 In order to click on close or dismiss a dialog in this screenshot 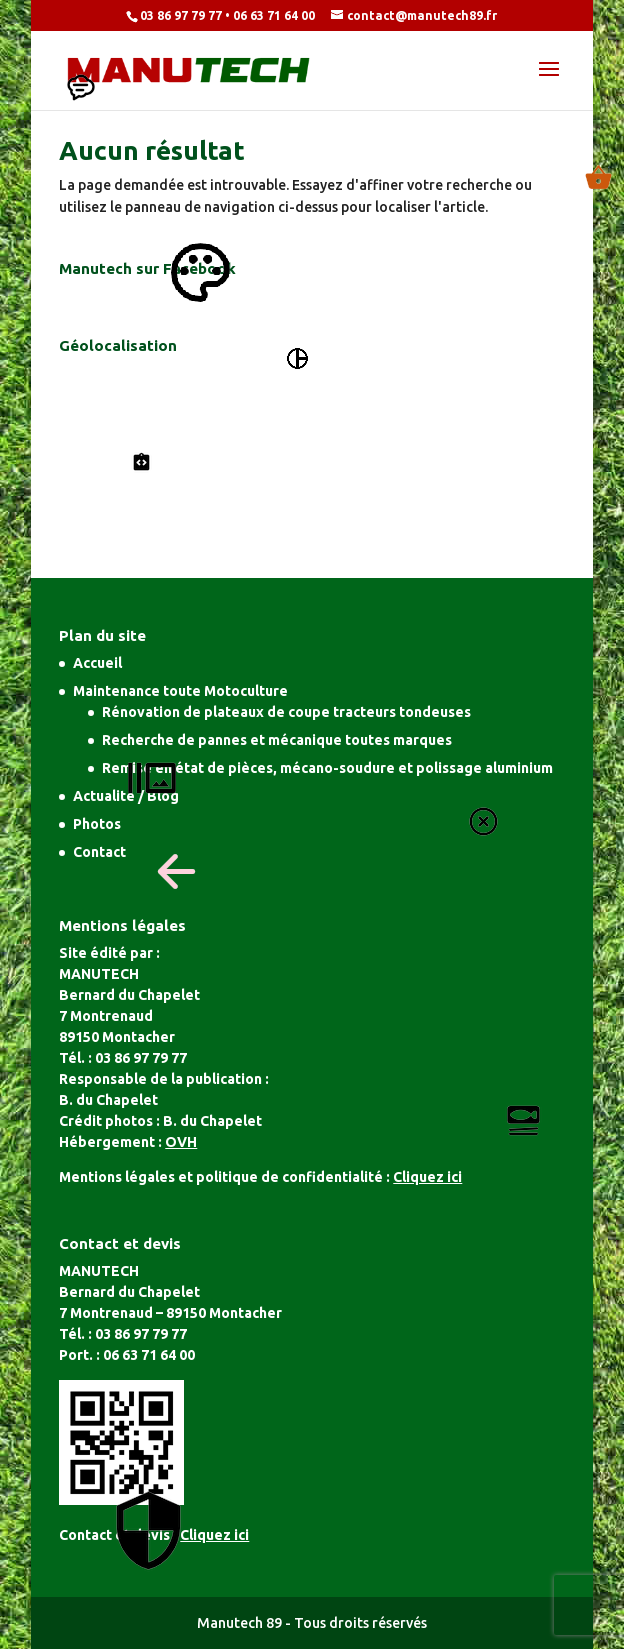, I will do `click(483, 821)`.